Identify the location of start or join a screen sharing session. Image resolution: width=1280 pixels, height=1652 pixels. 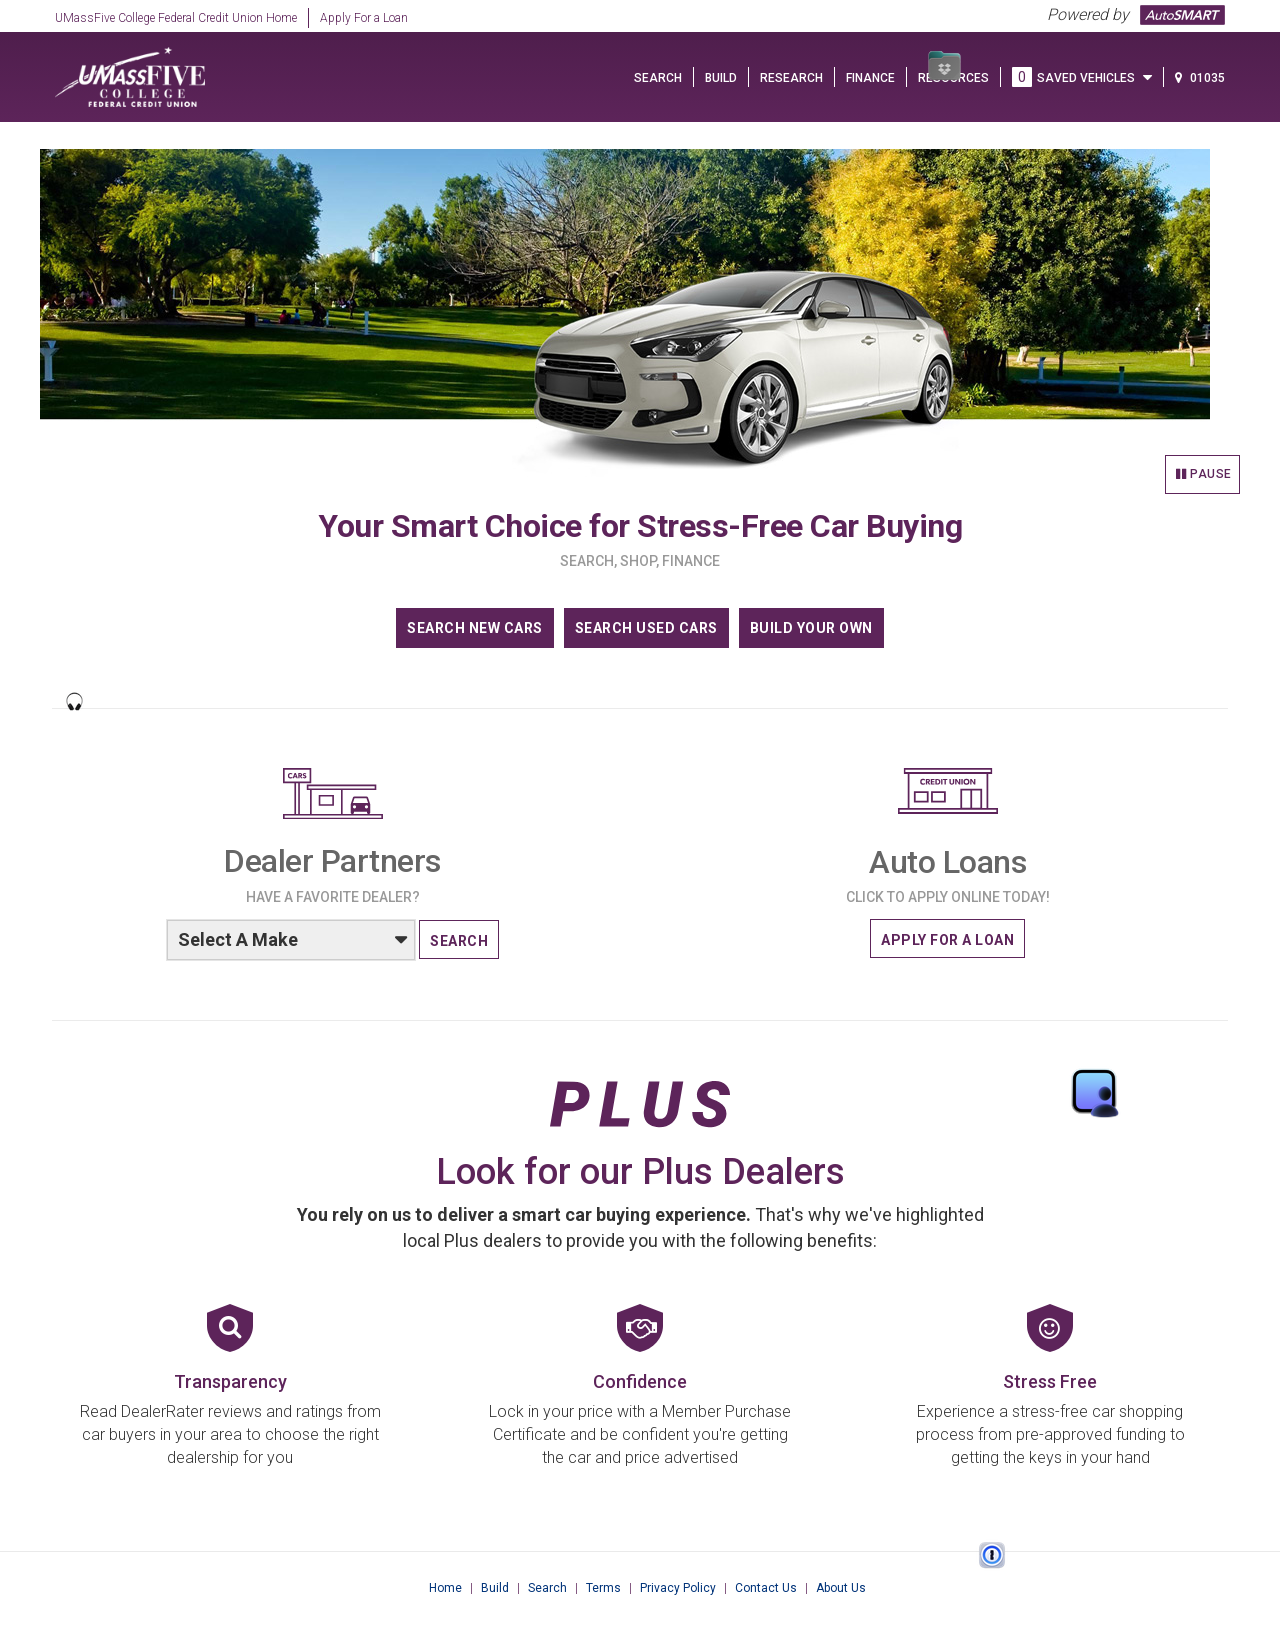
(1094, 1091).